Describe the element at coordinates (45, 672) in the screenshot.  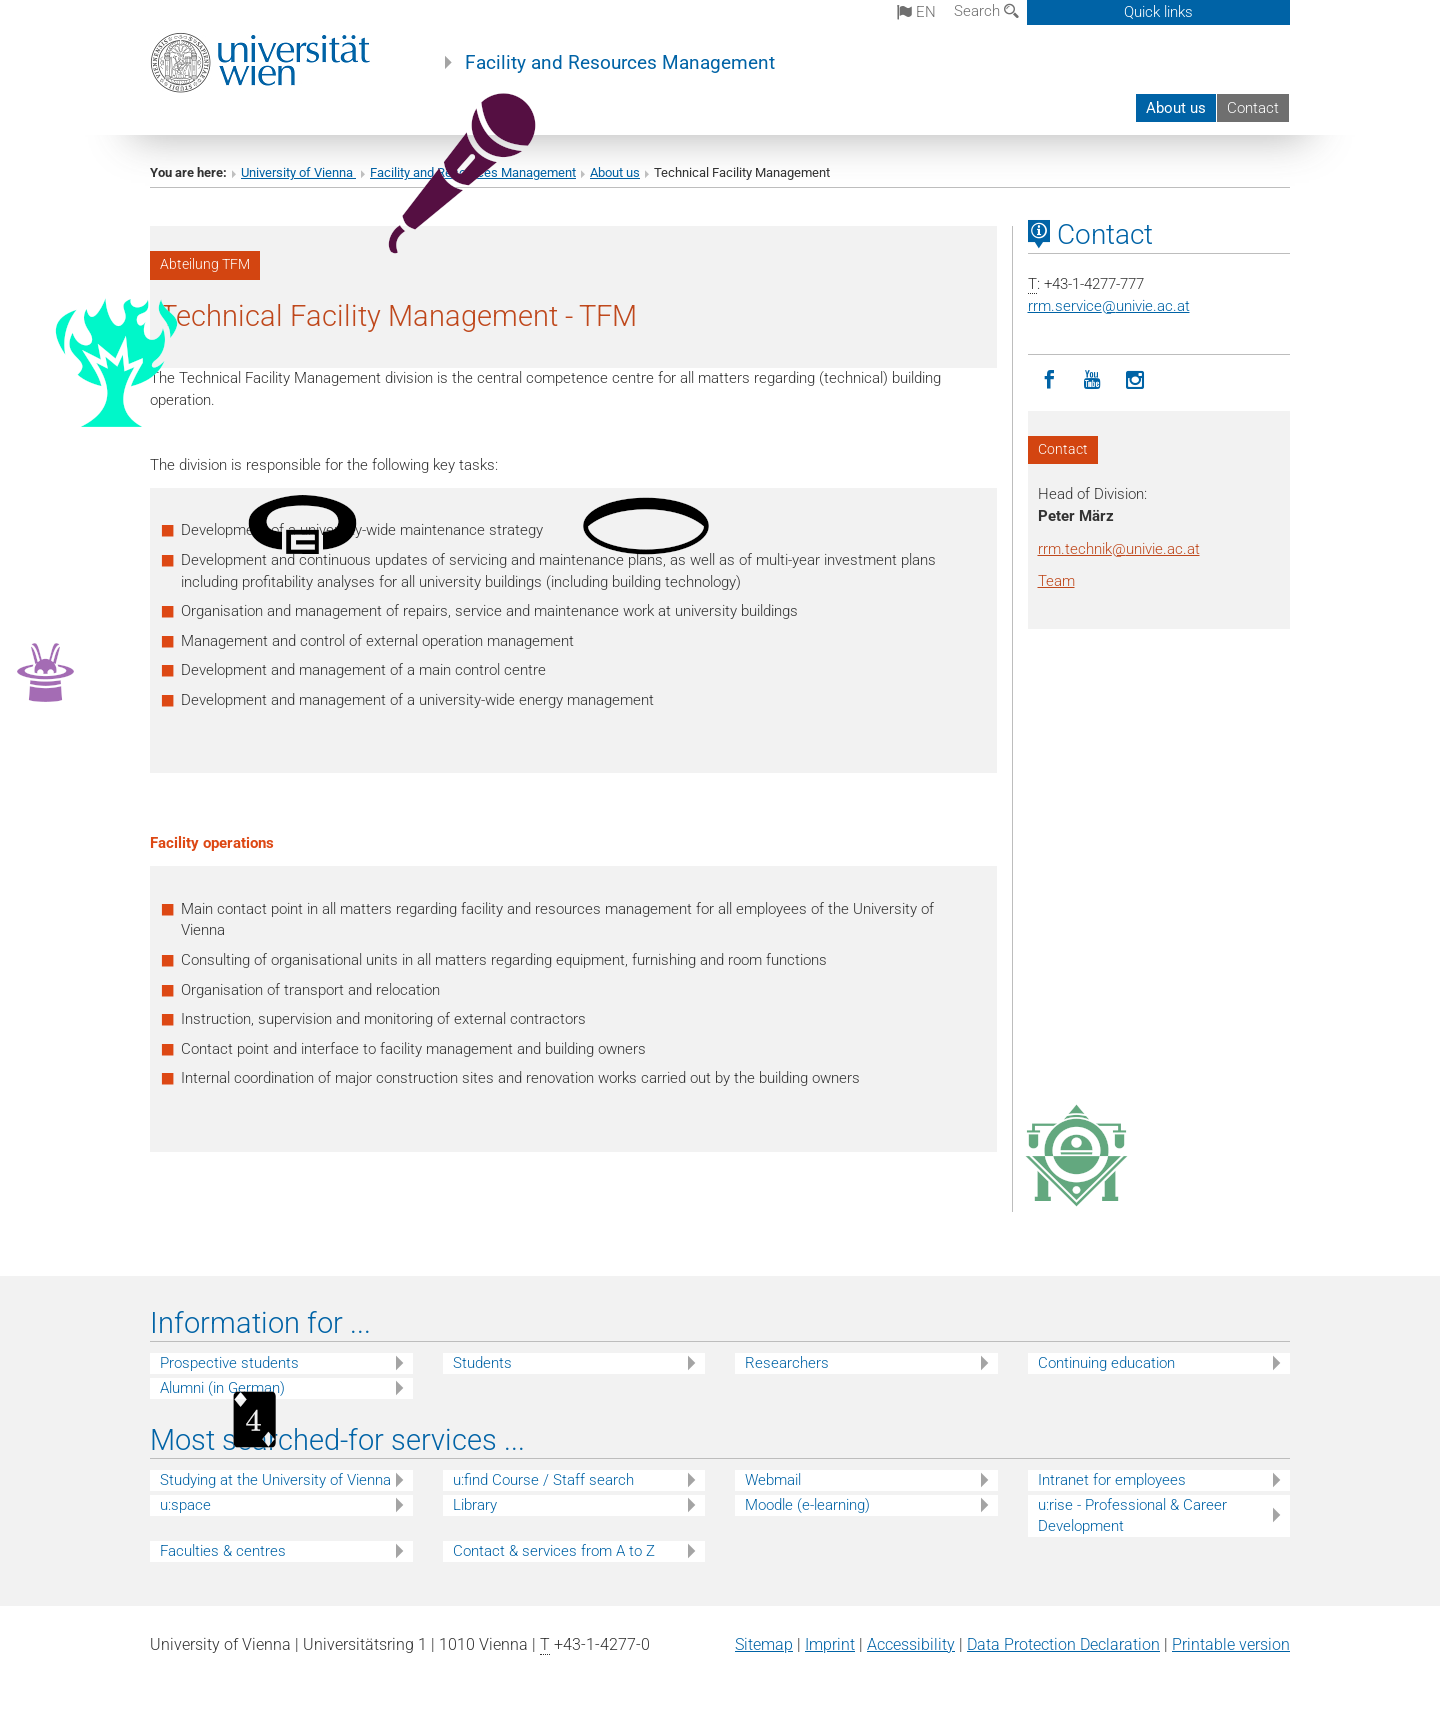
I see `access magic or special effects features` at that location.